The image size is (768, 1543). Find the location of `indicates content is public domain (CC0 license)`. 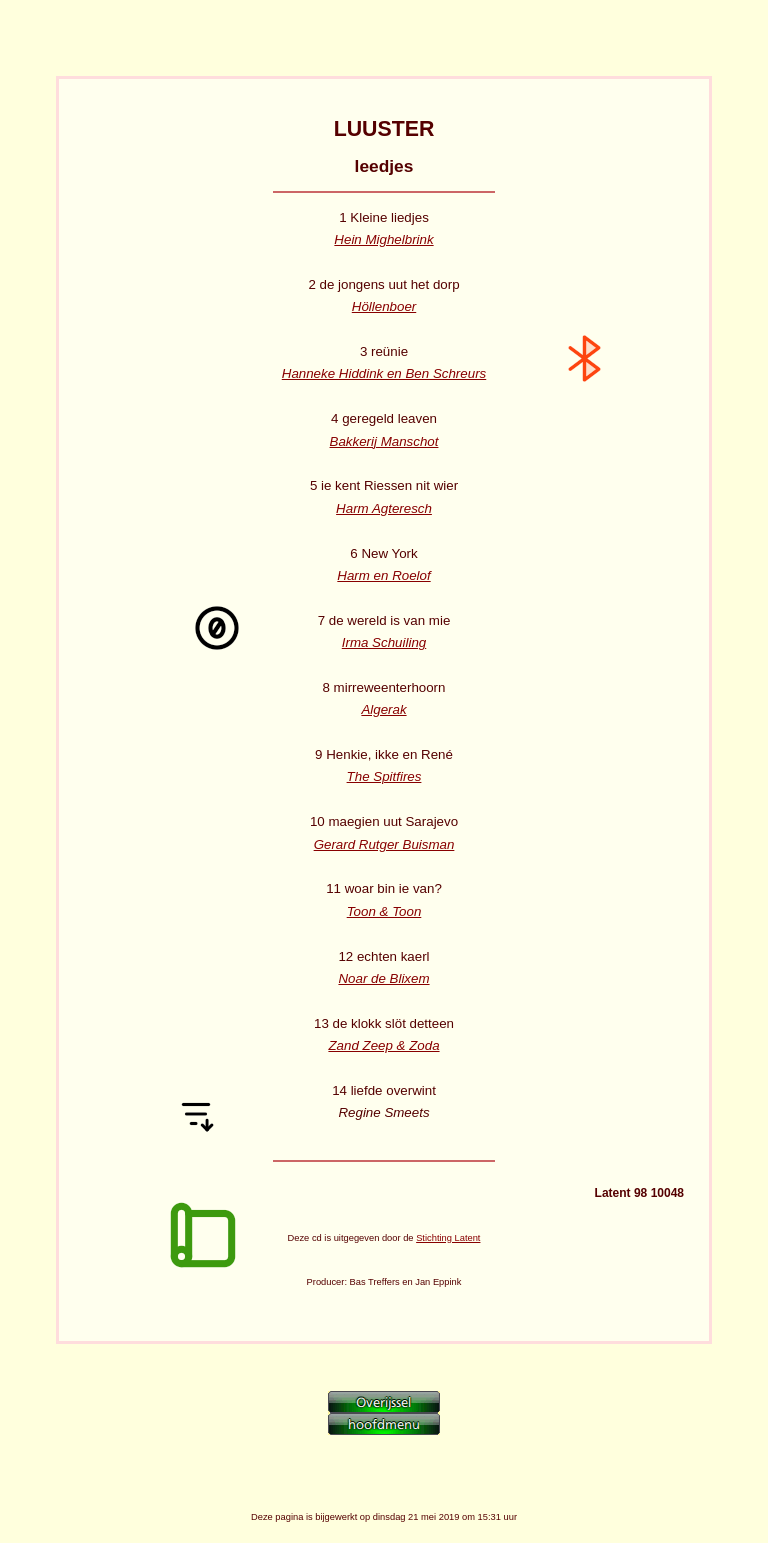

indicates content is public domain (CC0 license) is located at coordinates (217, 628).